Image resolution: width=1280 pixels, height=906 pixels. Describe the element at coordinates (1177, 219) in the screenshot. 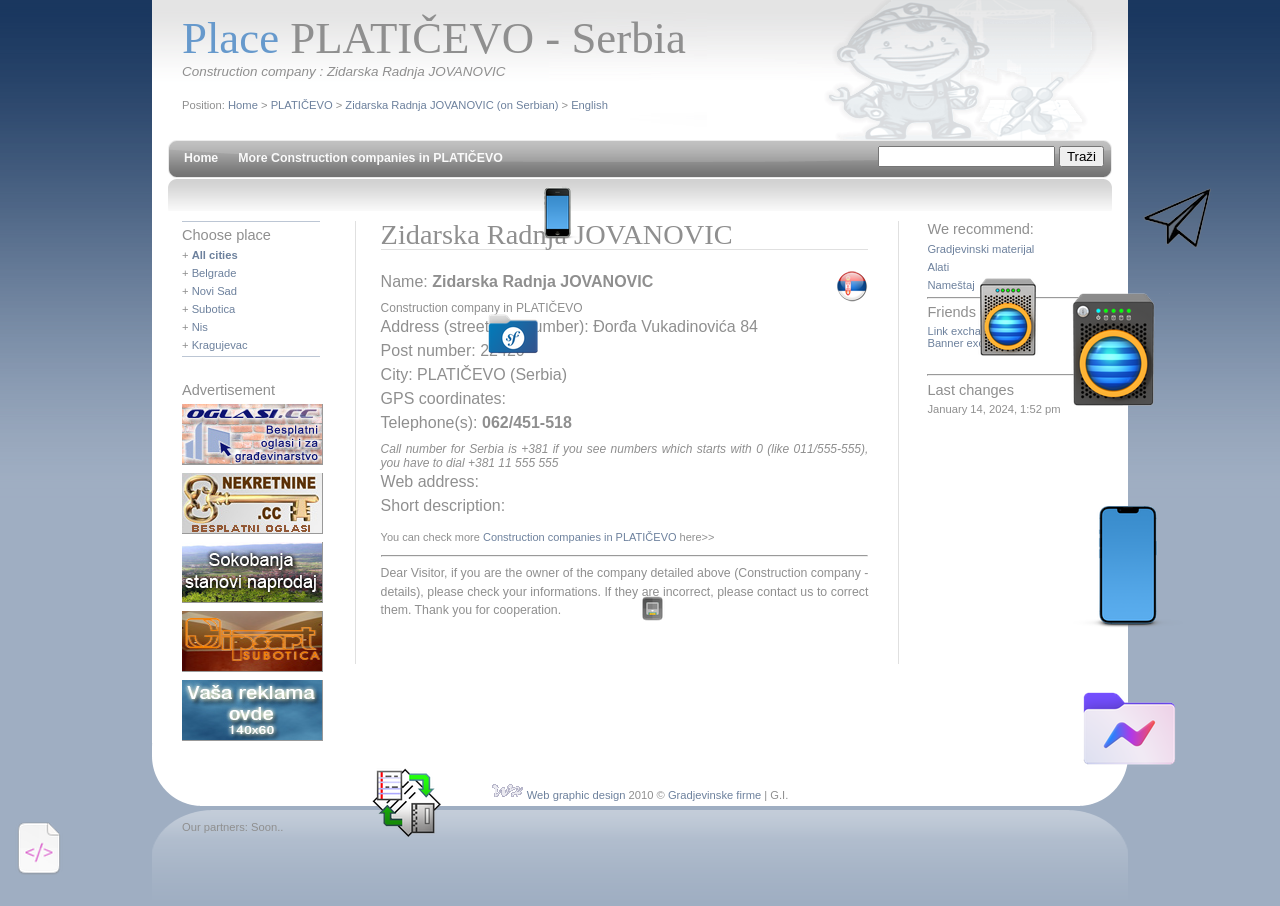

I see `view sent messages folder` at that location.